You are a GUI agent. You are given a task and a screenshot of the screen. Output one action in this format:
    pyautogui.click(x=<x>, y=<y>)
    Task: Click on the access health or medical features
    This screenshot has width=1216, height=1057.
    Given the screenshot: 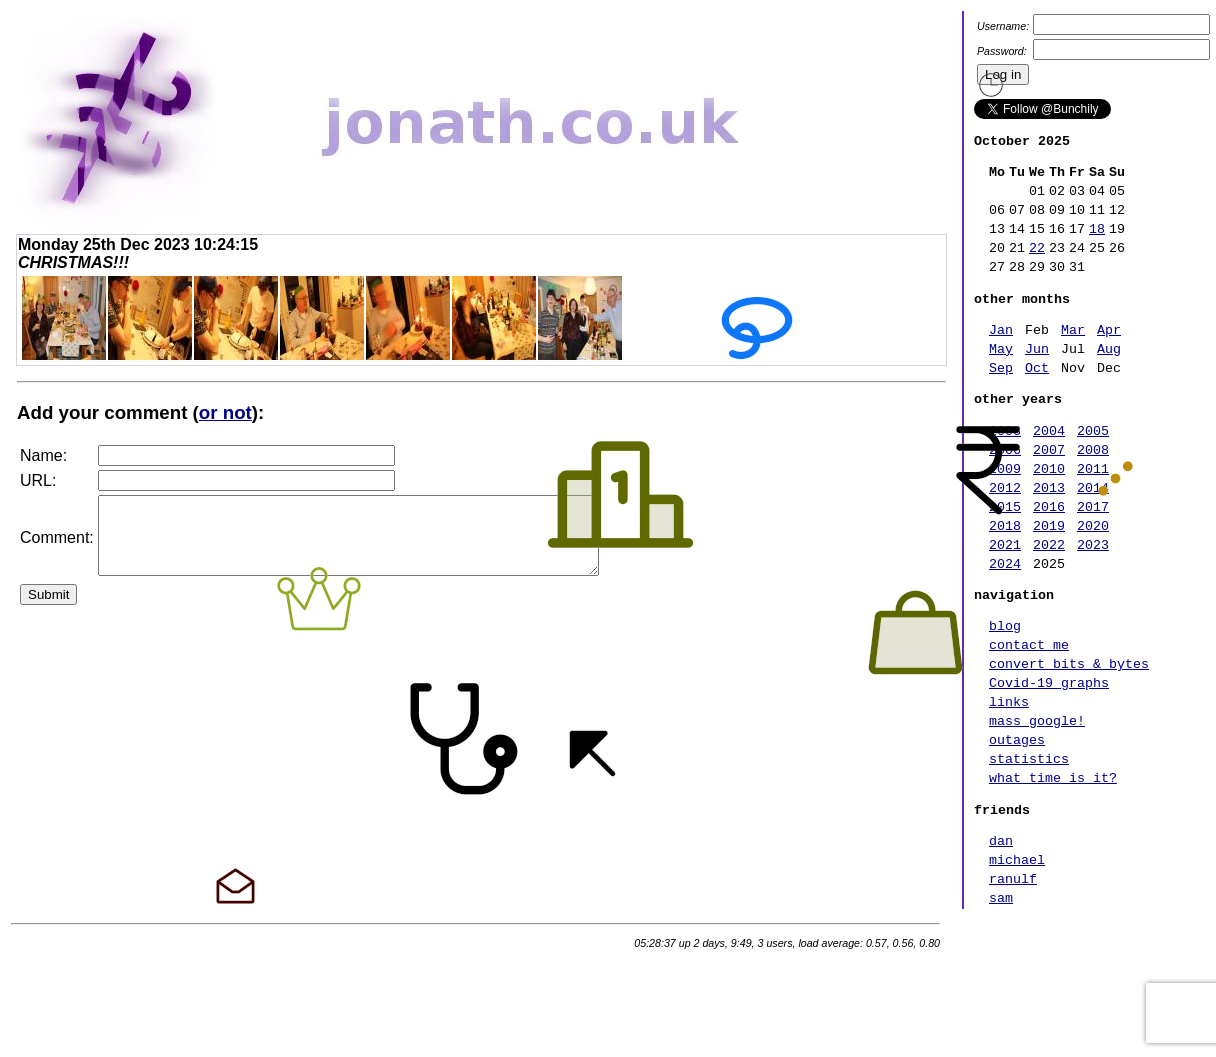 What is the action you would take?
    pyautogui.click(x=457, y=734)
    